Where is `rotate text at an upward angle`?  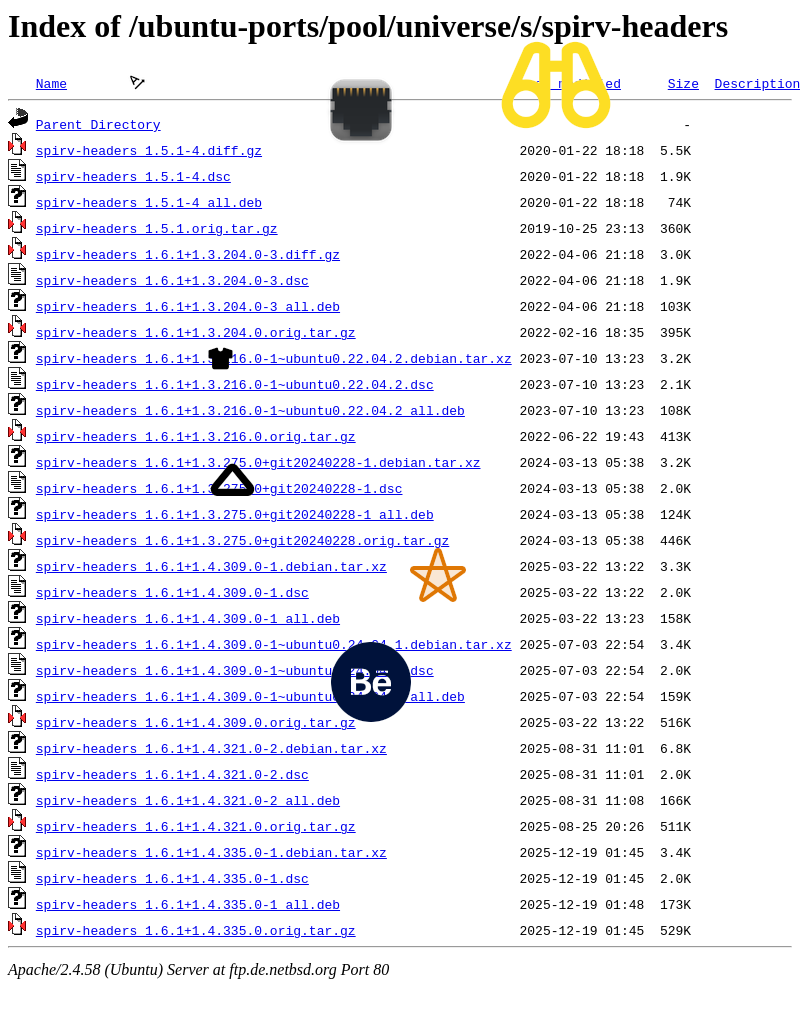
rotate text at an upward angle is located at coordinates (137, 82).